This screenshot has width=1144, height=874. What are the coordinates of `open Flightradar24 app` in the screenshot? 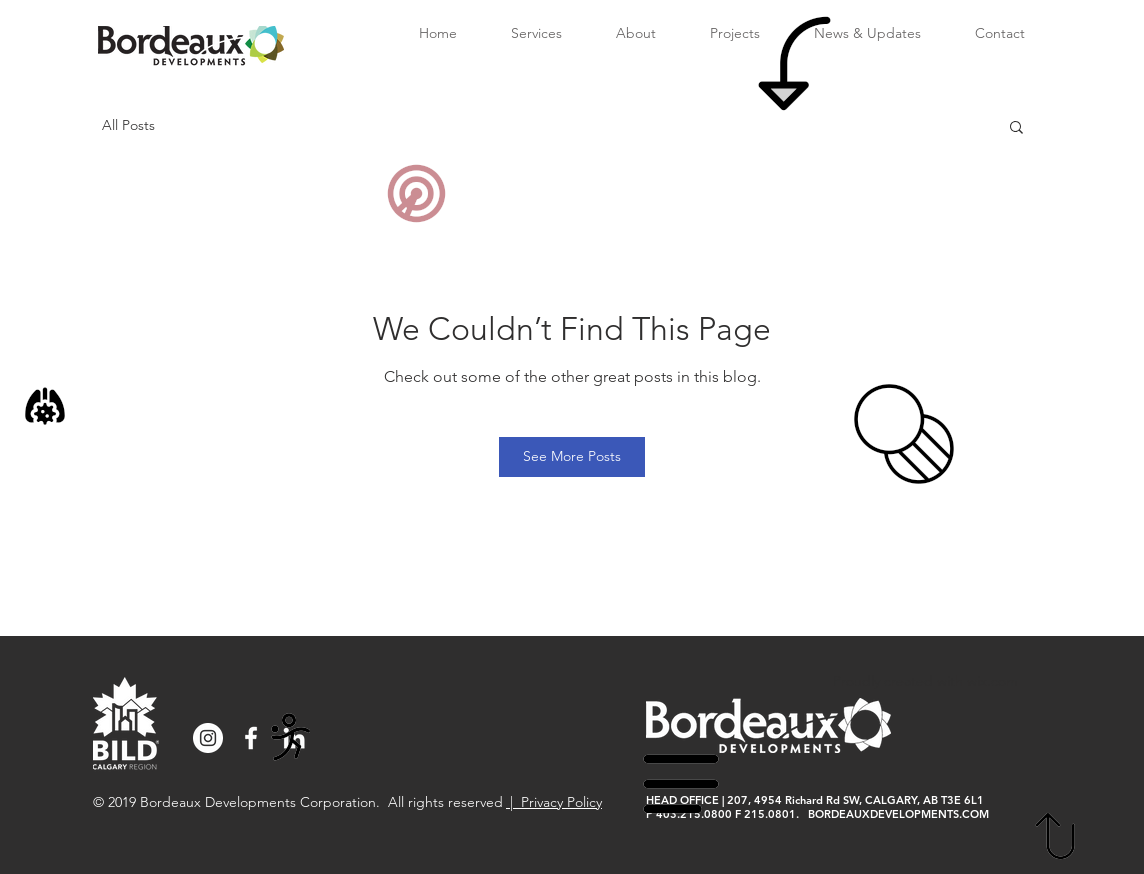 It's located at (416, 193).